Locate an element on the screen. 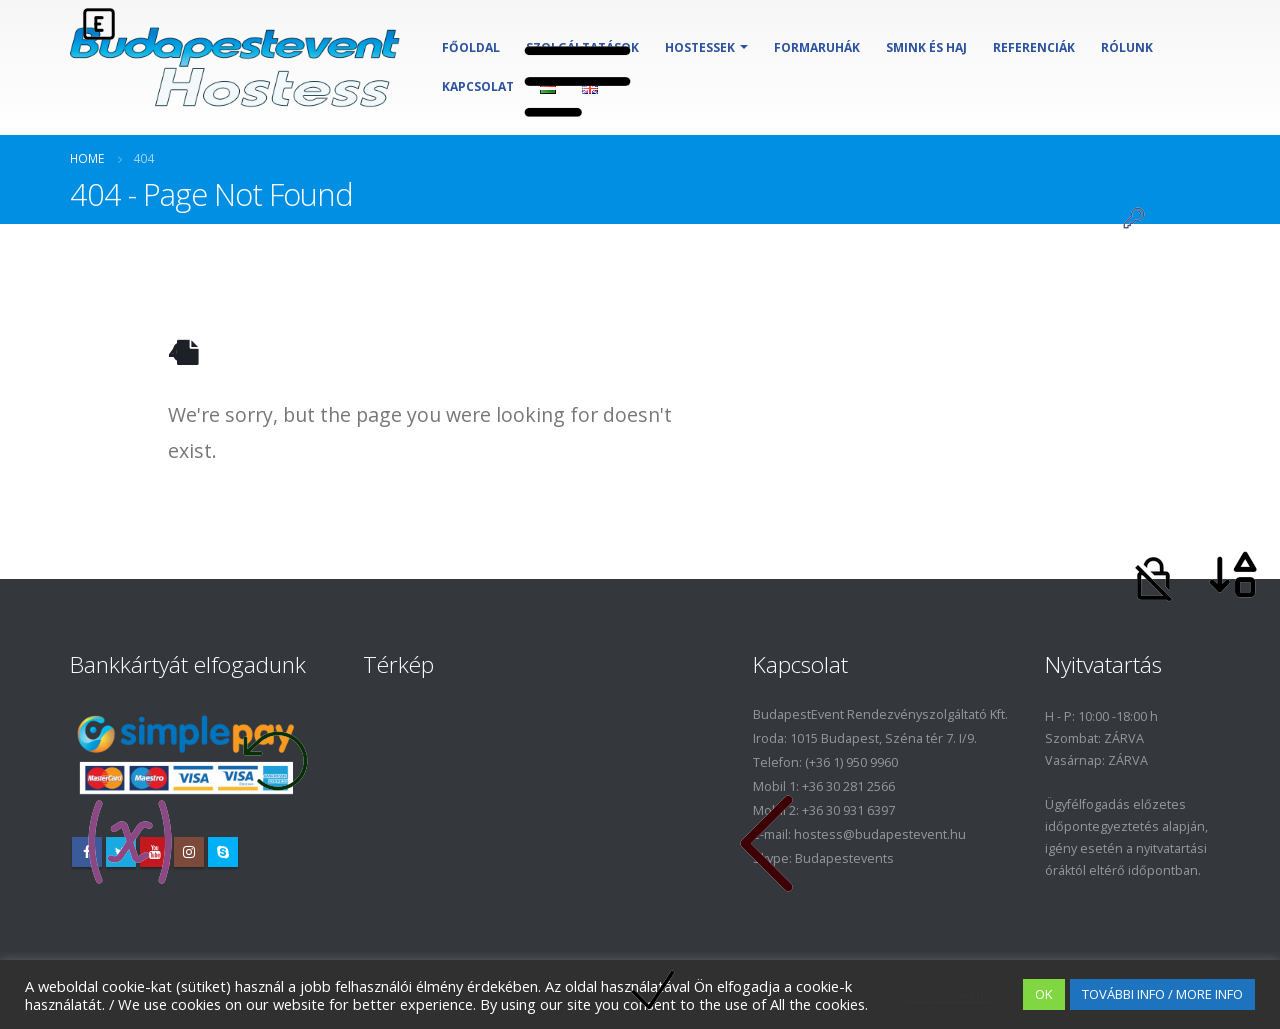 The width and height of the screenshot is (1280, 1029). go back to the previous screen is located at coordinates (766, 843).